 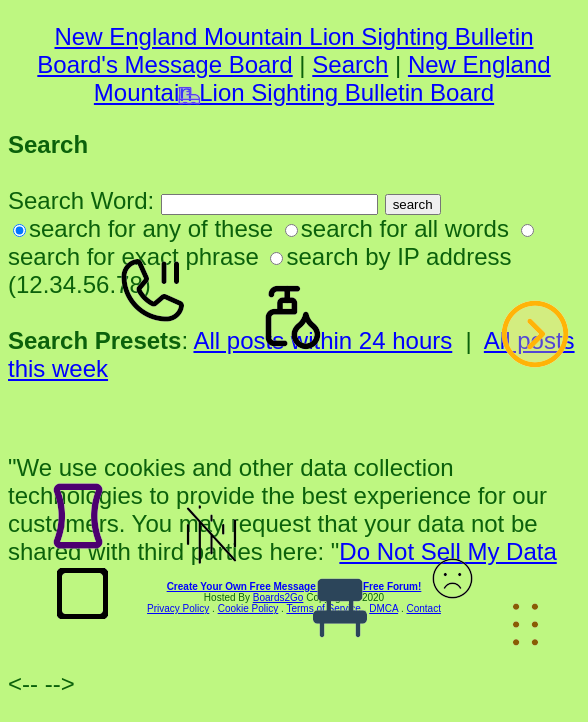 What do you see at coordinates (291, 317) in the screenshot?
I see `access hand sanitizer or soap dispenser location` at bounding box center [291, 317].